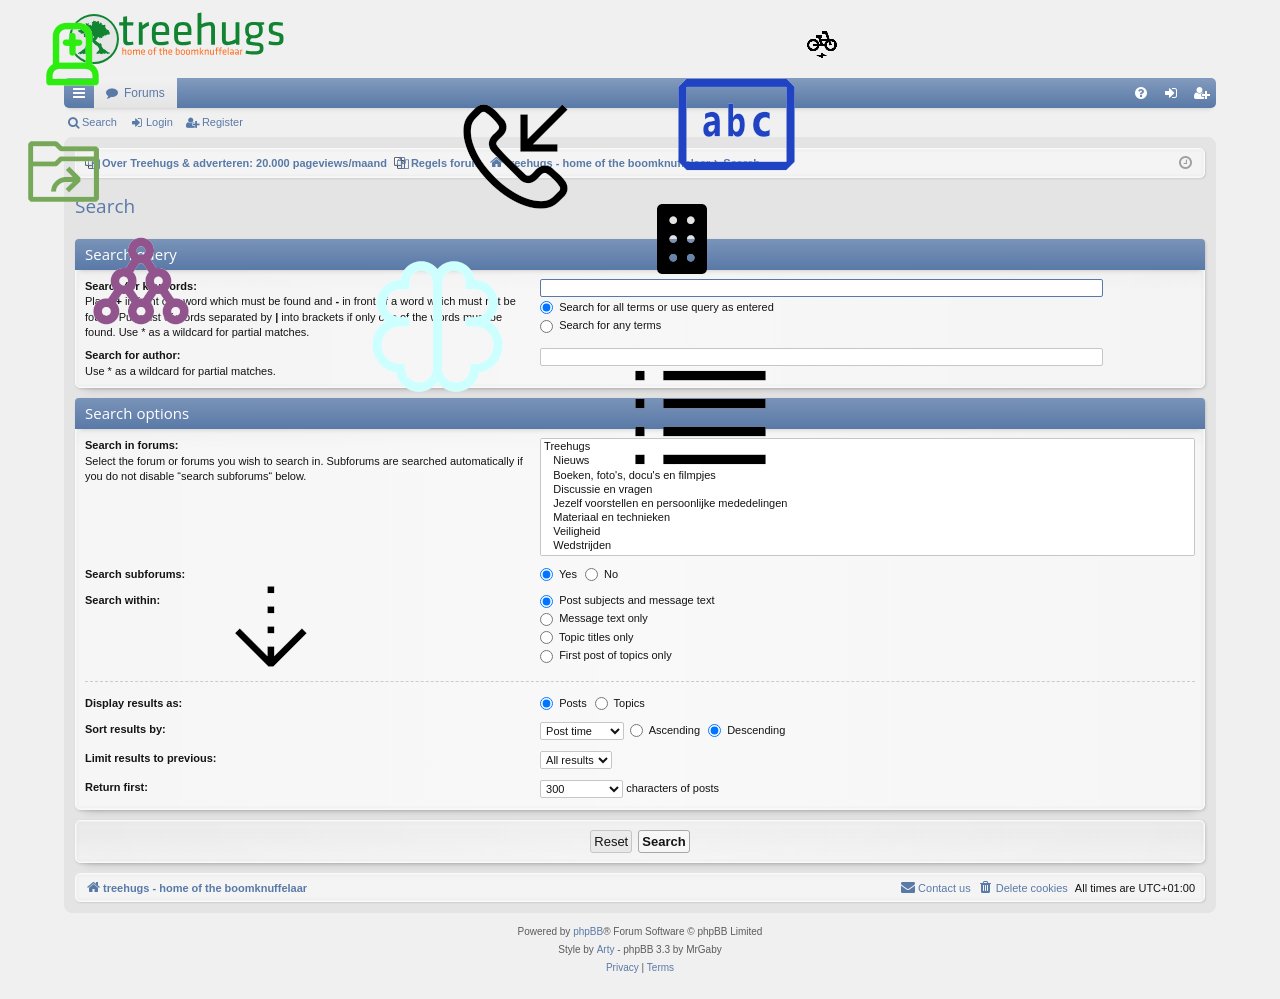 Image resolution: width=1280 pixels, height=999 pixels. What do you see at coordinates (72, 52) in the screenshot?
I see `indicates a memorial or cemetery location` at bounding box center [72, 52].